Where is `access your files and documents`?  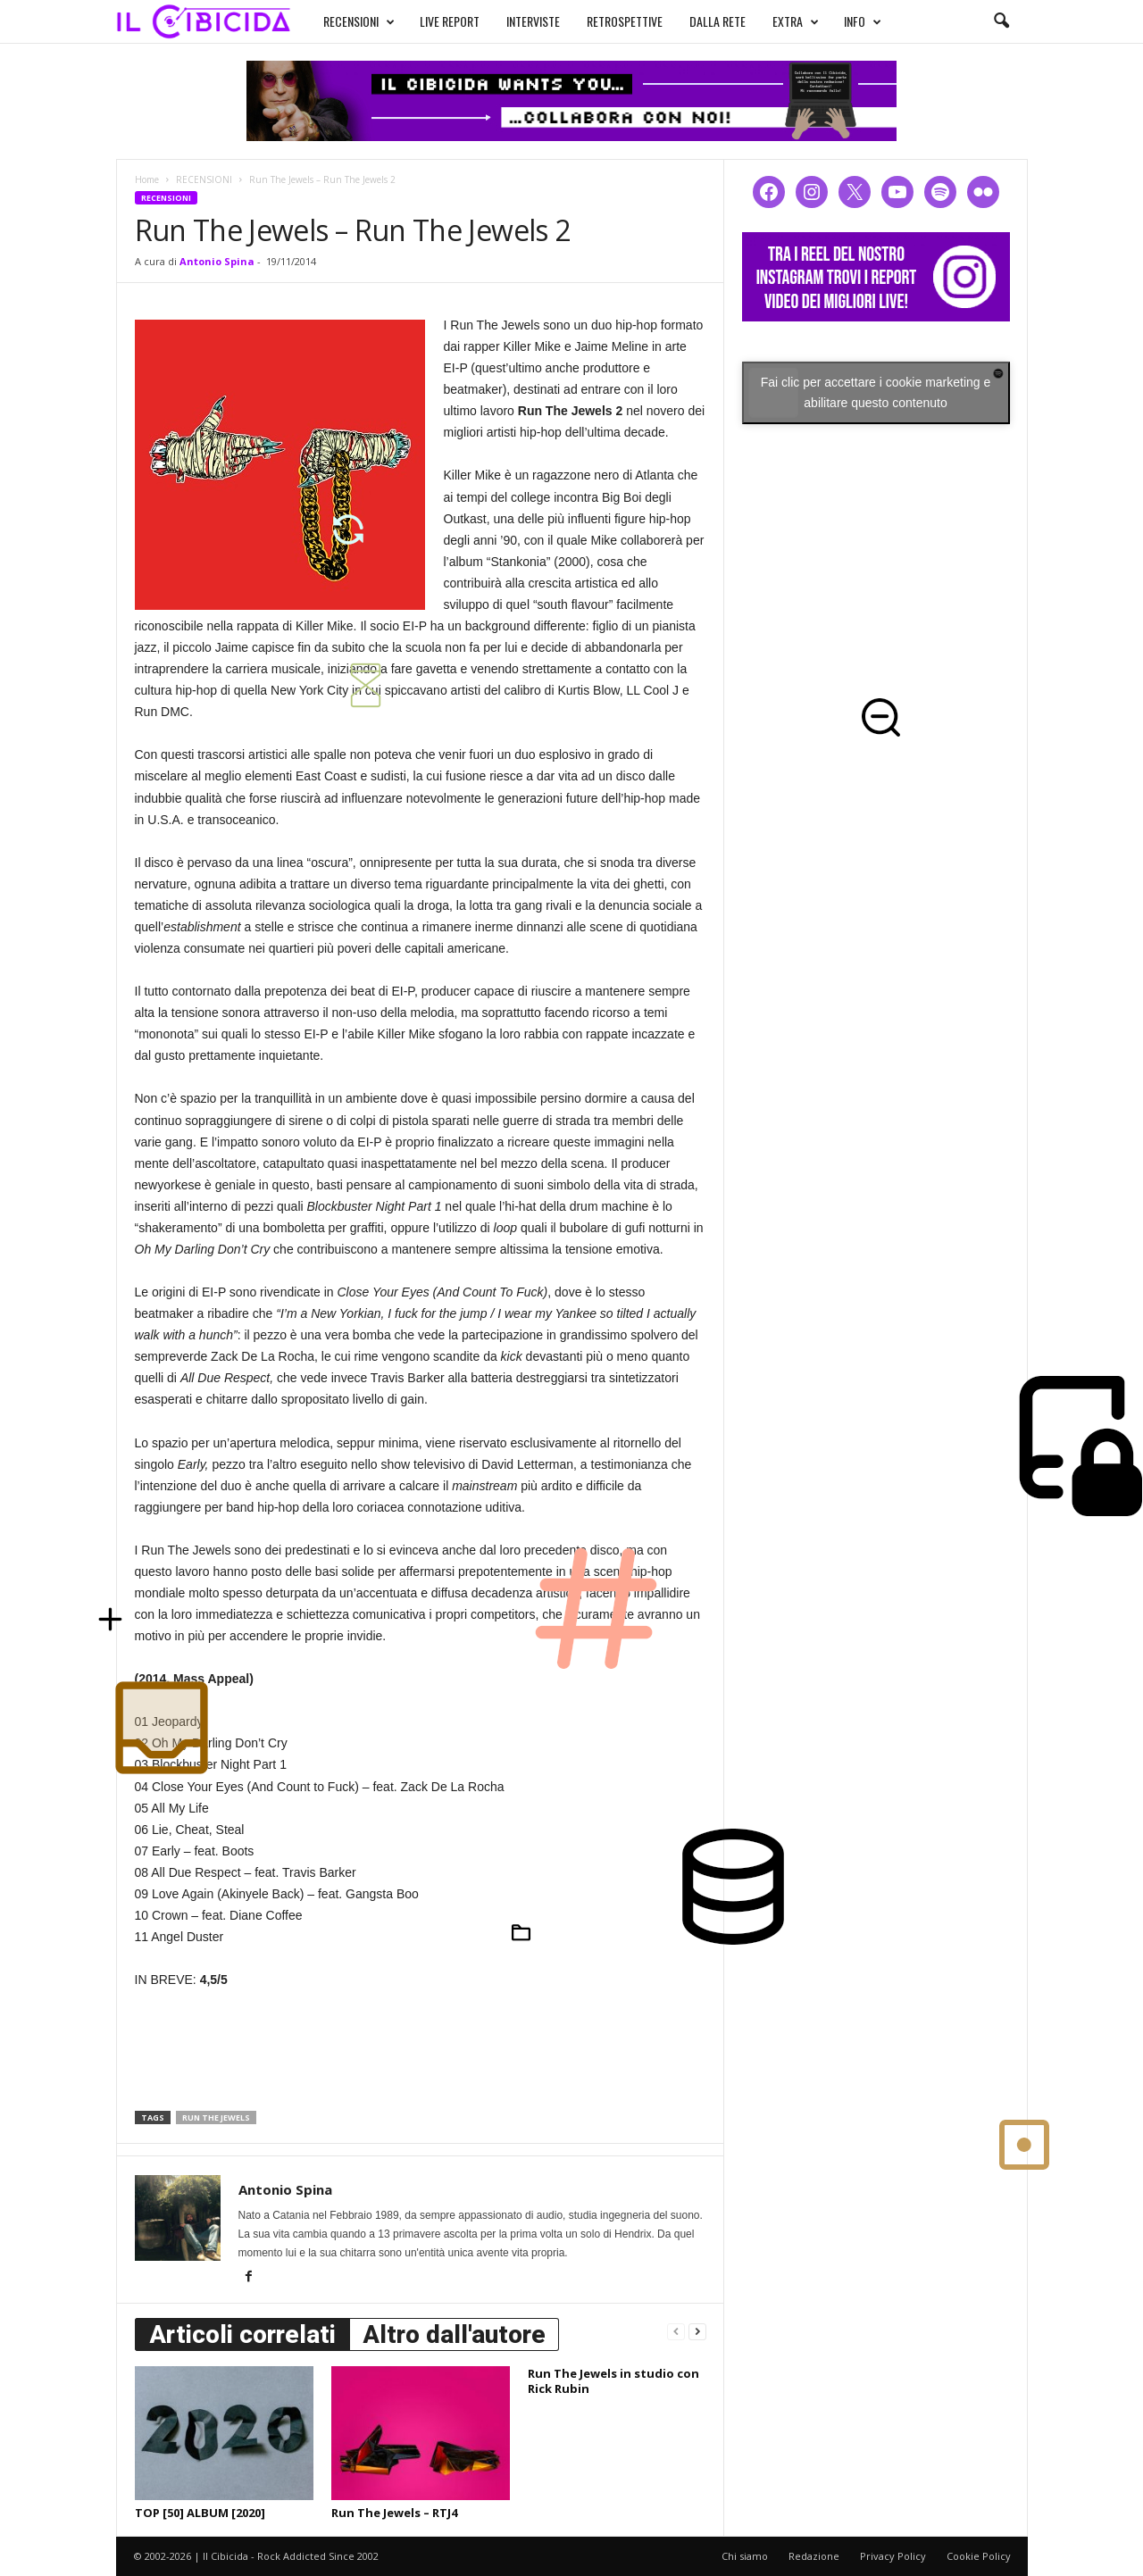
access your files and documents is located at coordinates (521, 1932).